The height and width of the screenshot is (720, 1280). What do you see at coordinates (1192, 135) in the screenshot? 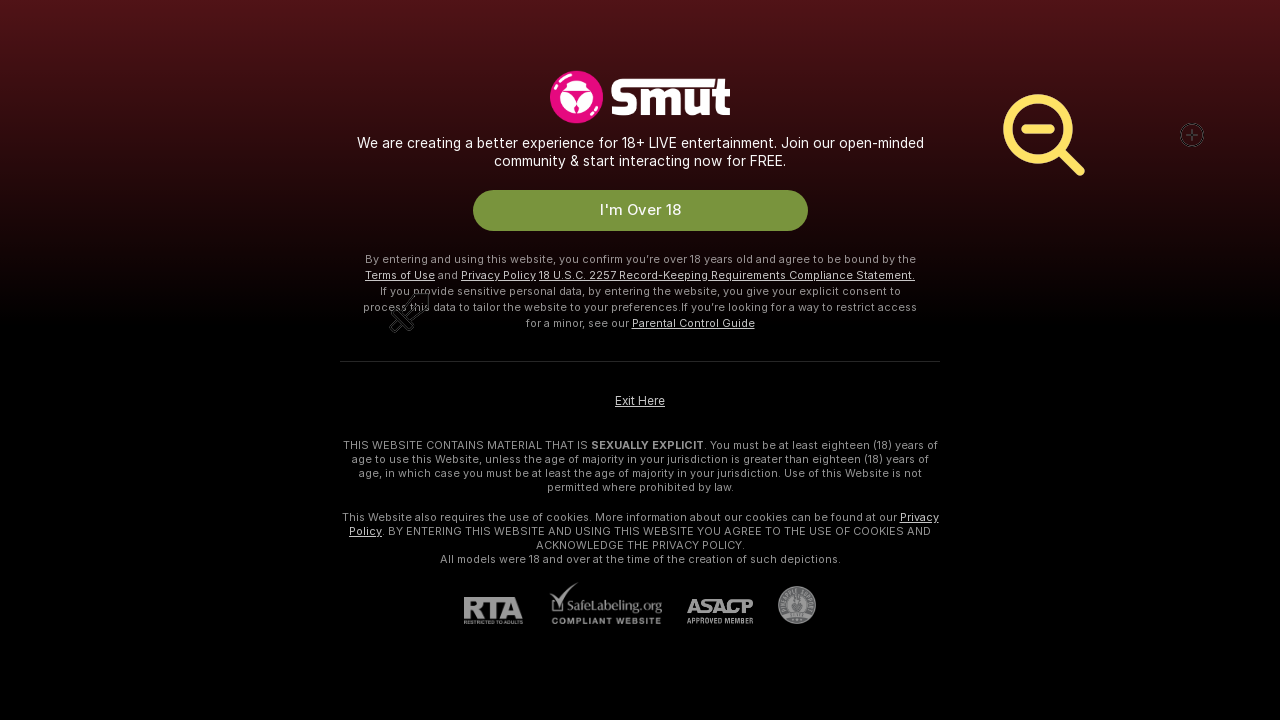
I see `add a new item` at bounding box center [1192, 135].